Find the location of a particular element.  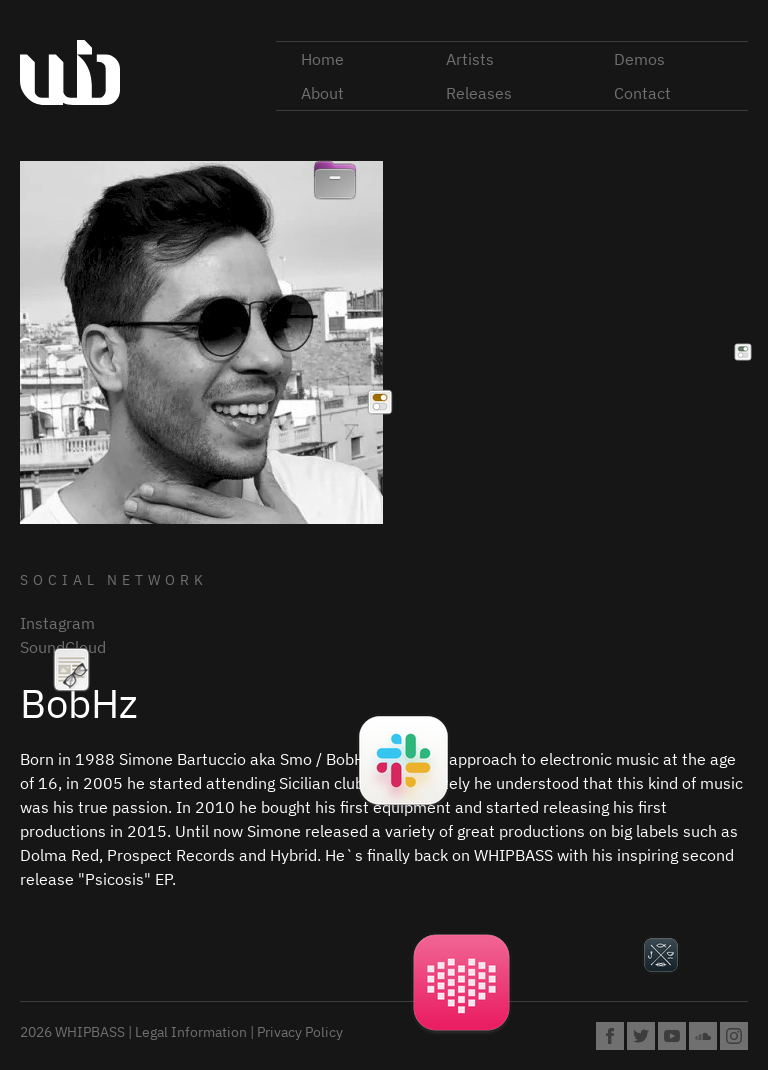

open unity tweak tool settings is located at coordinates (743, 352).